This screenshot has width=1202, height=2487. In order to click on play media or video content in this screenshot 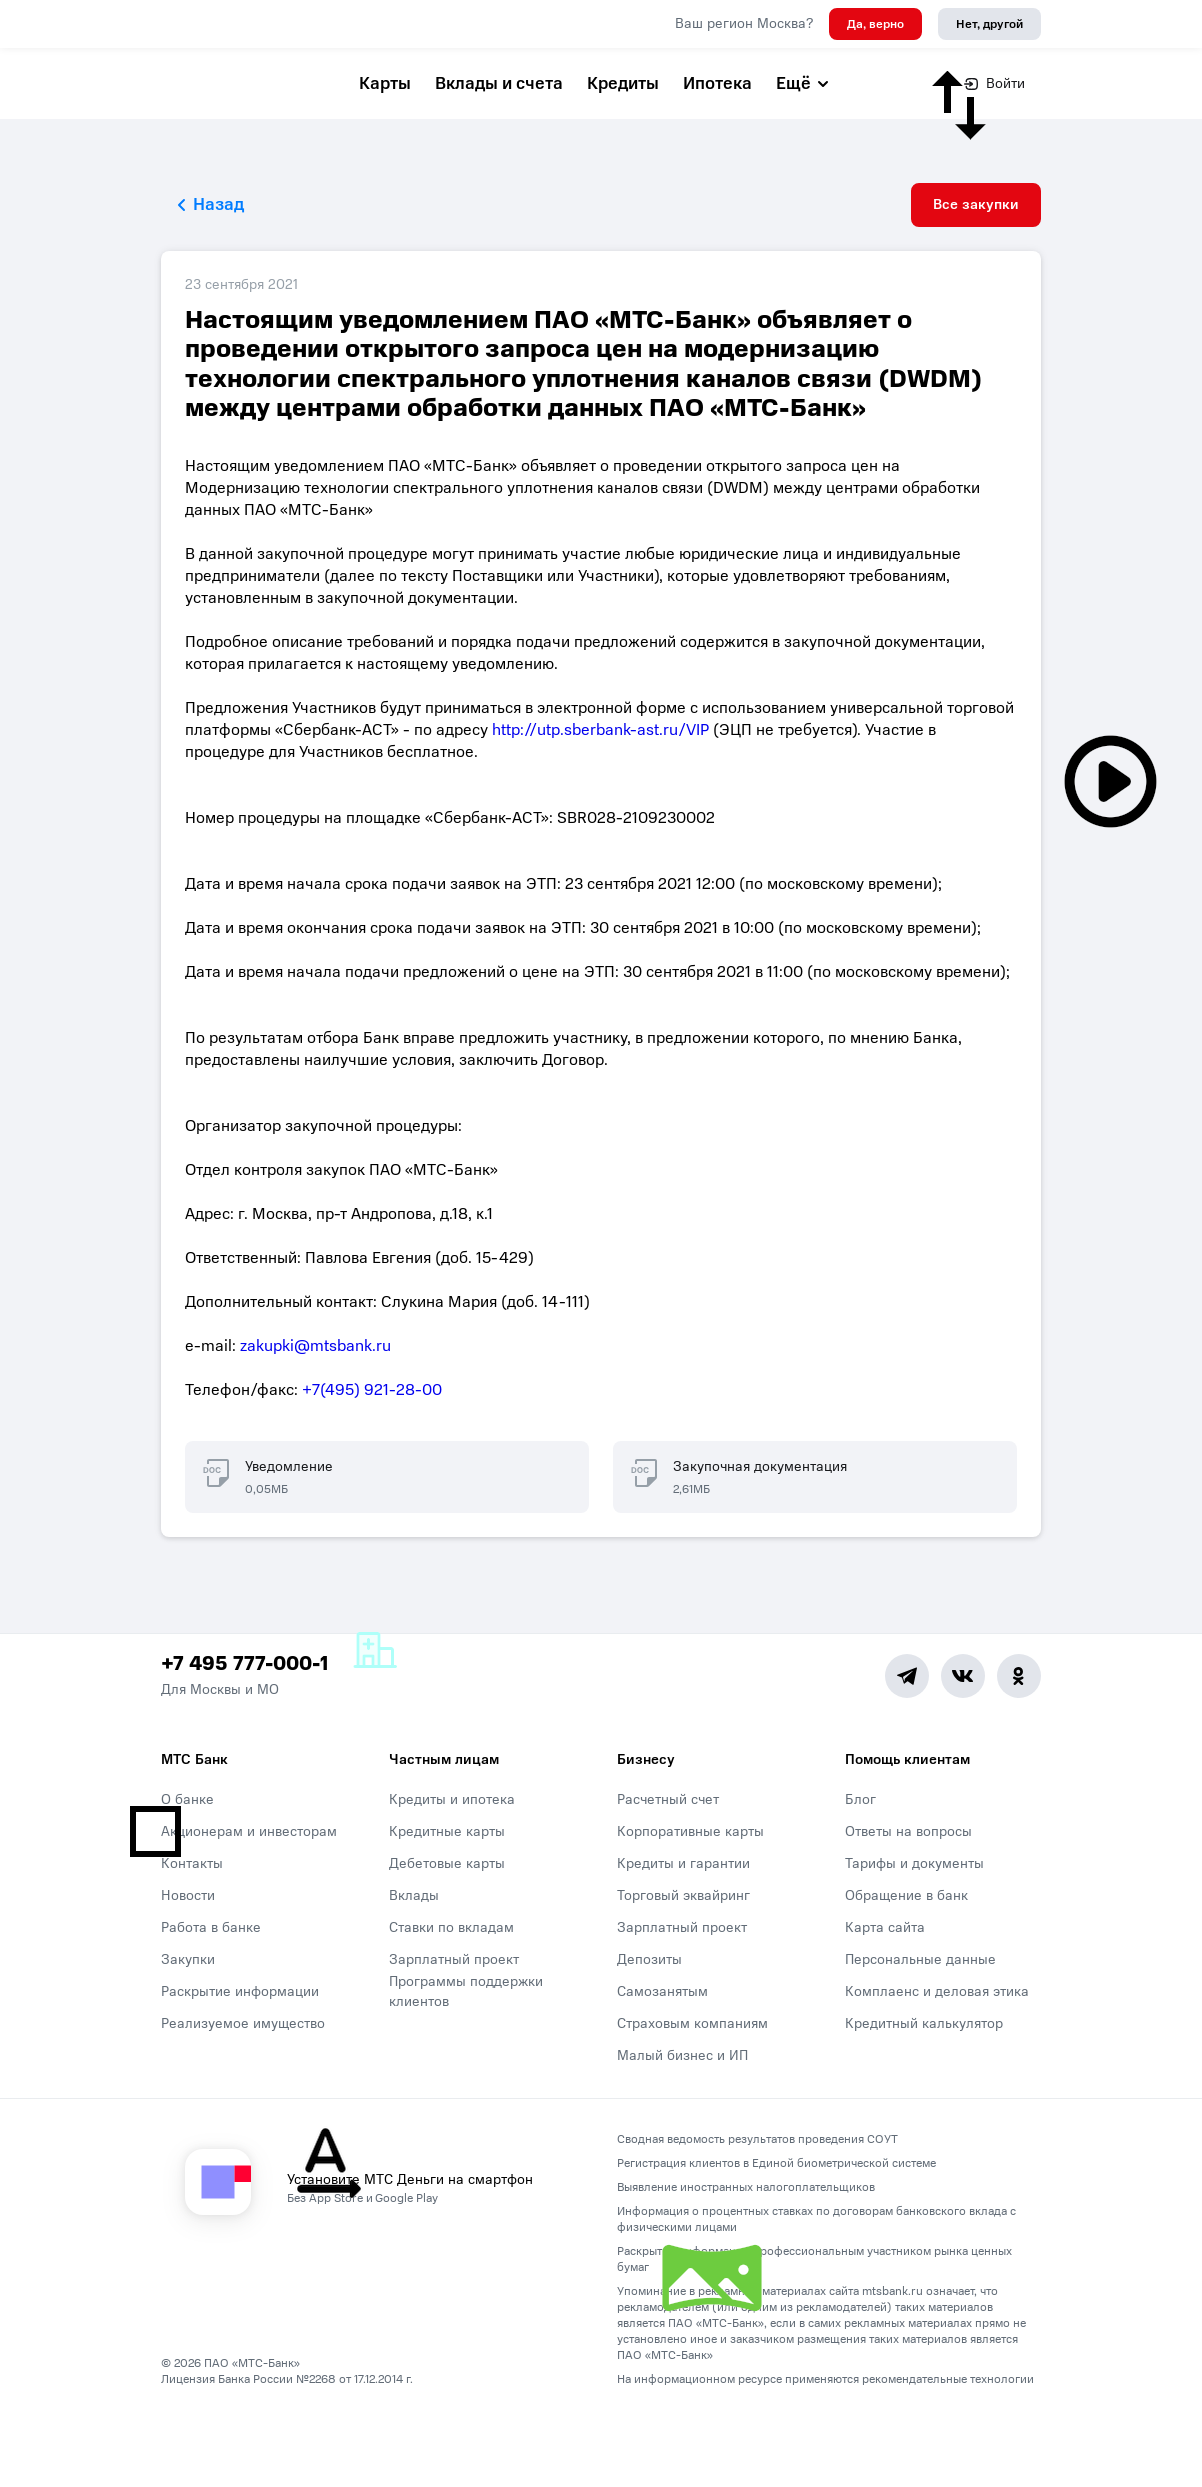, I will do `click(1110, 781)`.